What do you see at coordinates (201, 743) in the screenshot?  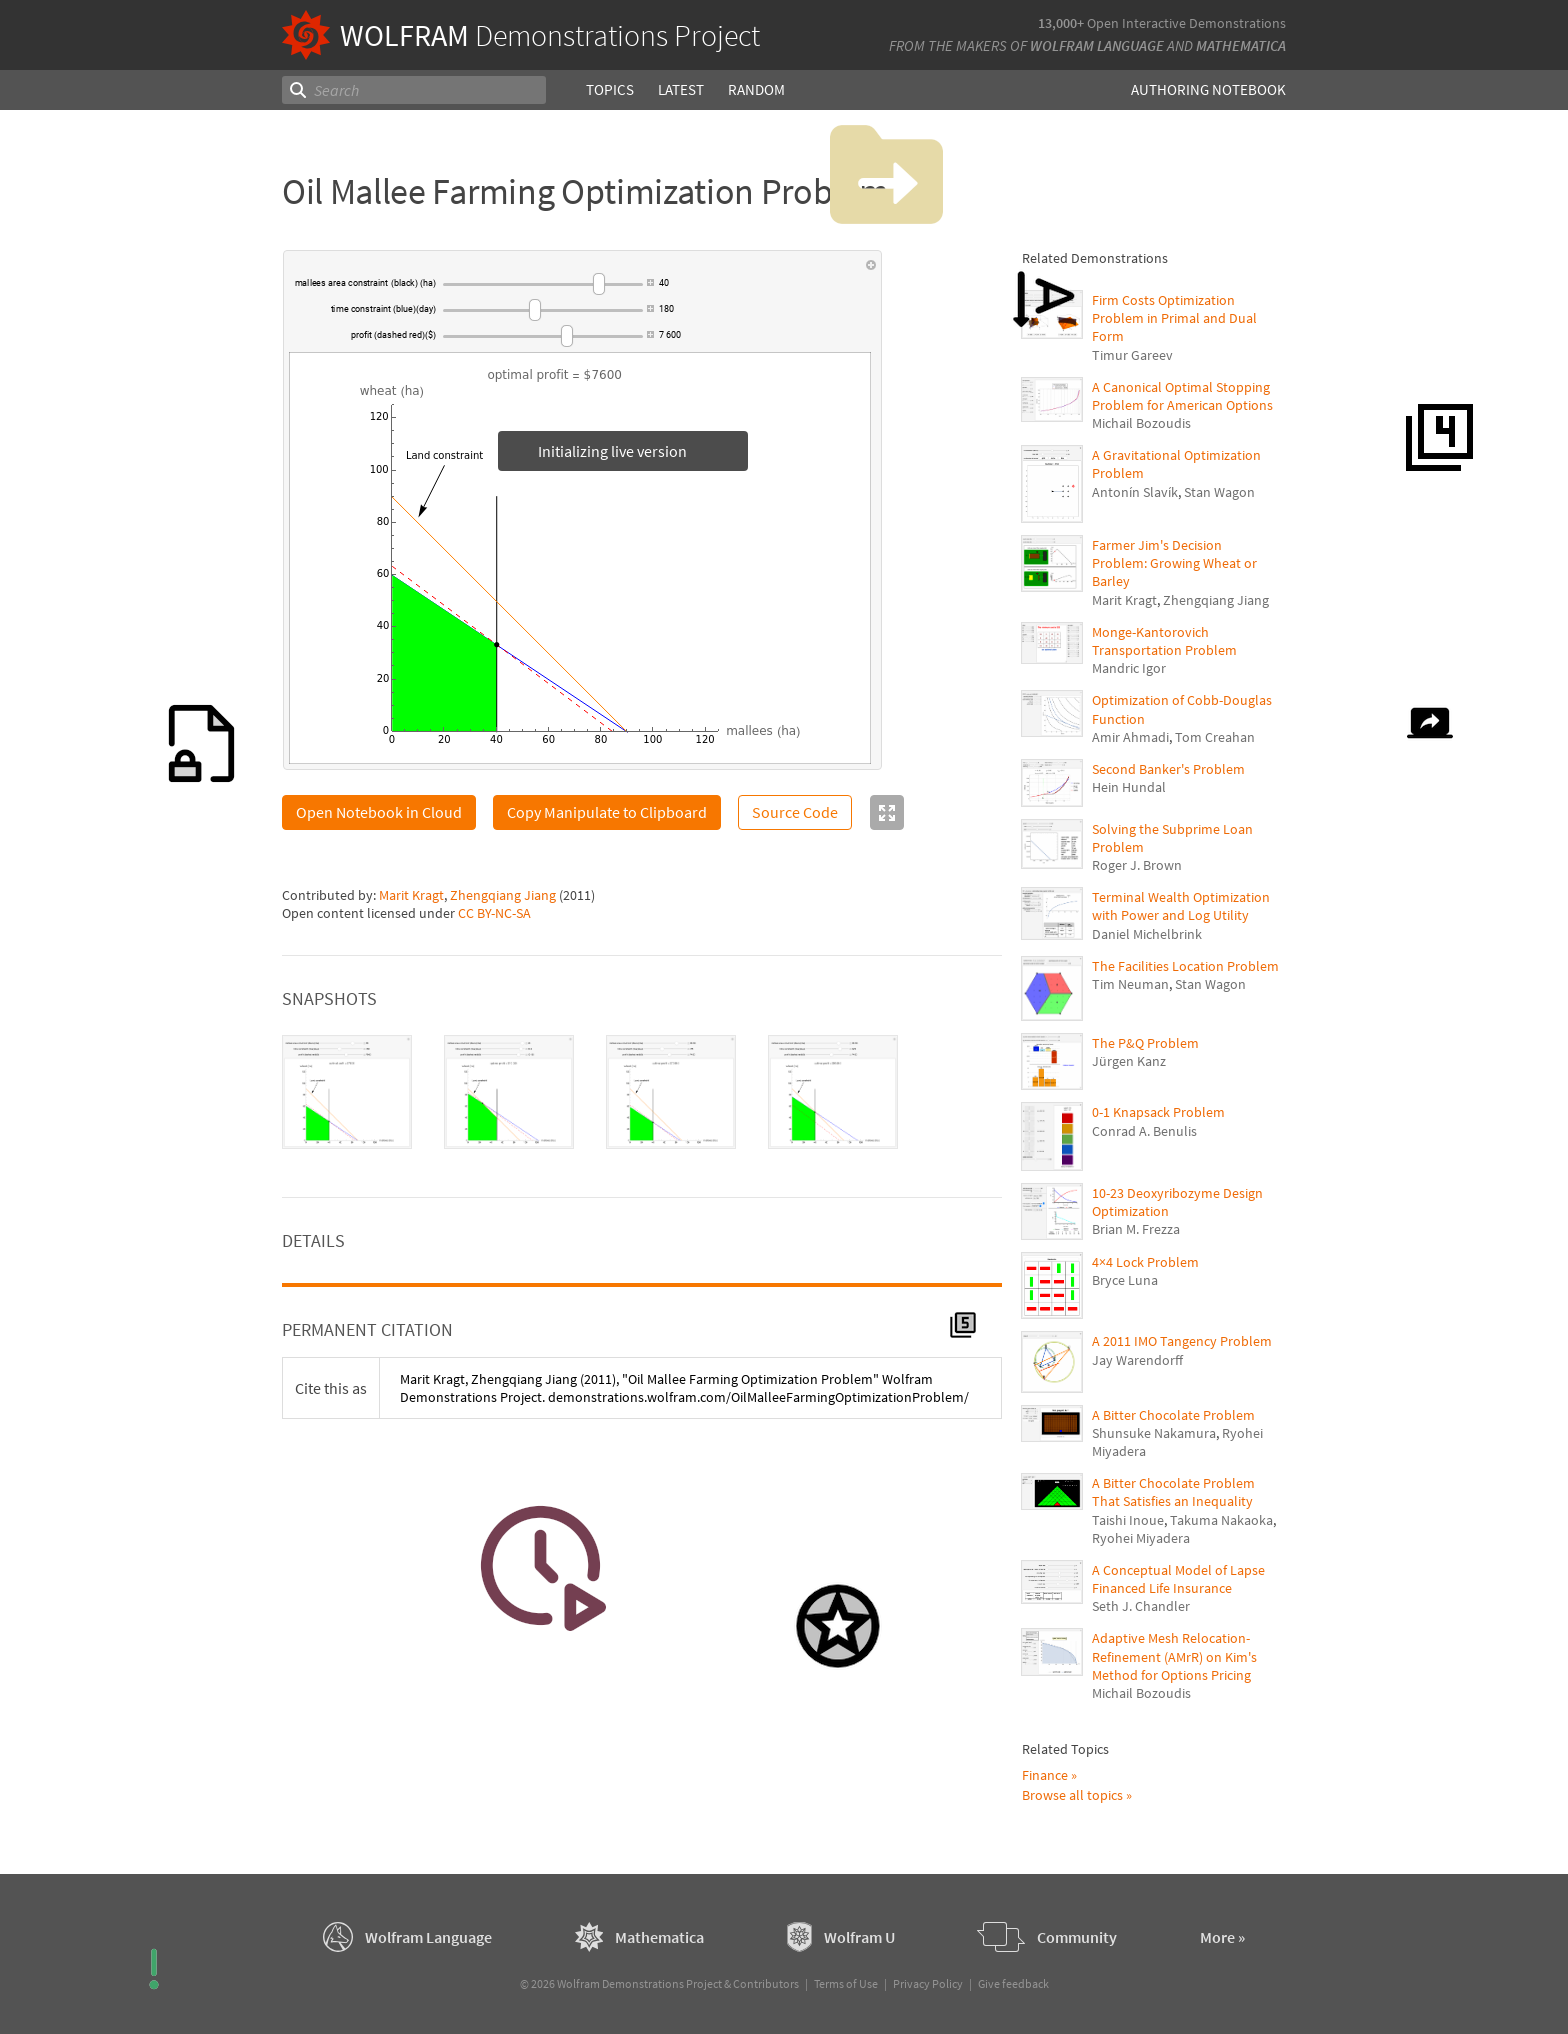 I see `a locked or encrypted file` at bounding box center [201, 743].